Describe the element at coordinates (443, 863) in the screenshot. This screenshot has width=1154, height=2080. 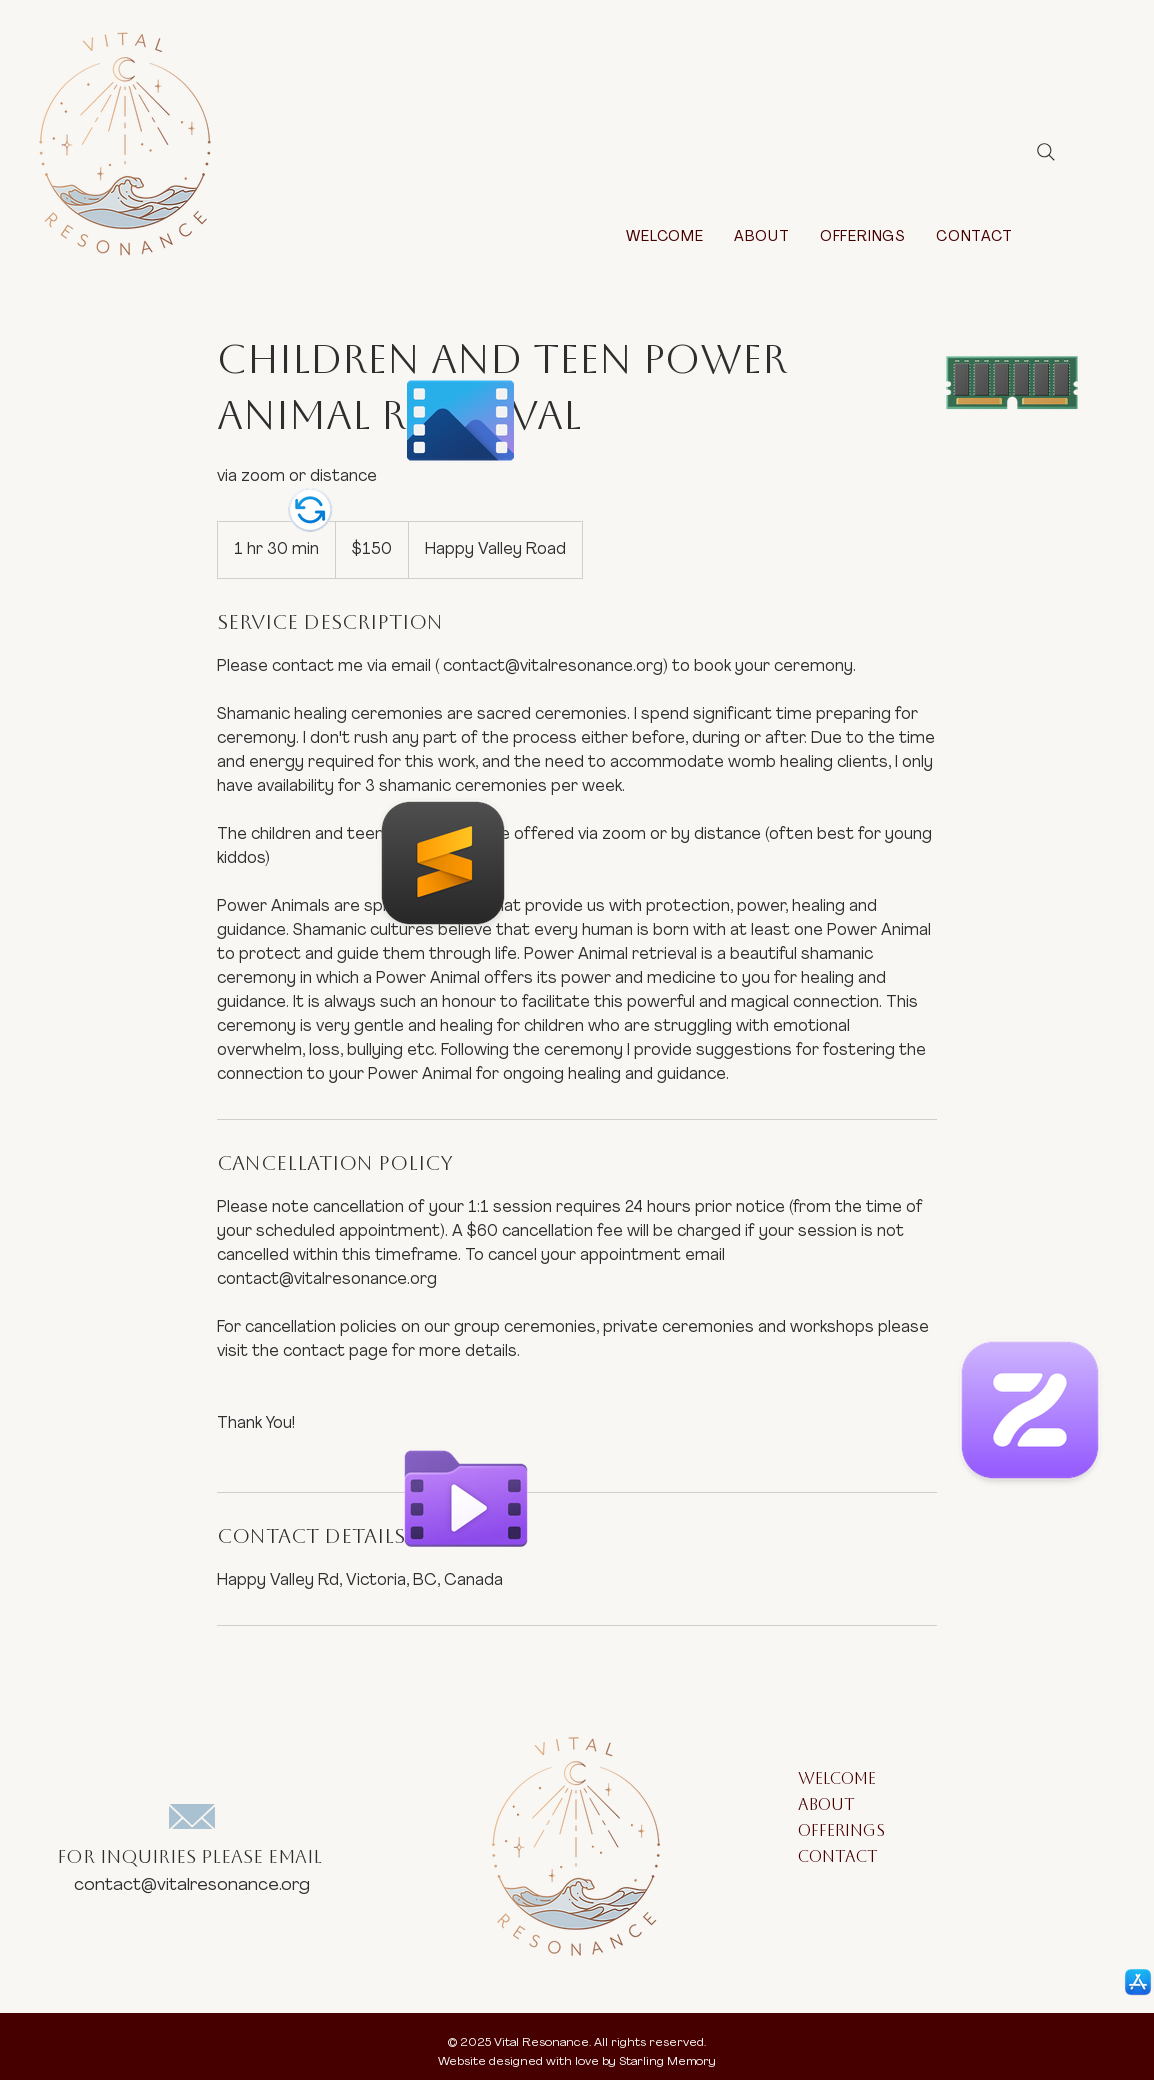
I see `open sublime text code editor` at that location.